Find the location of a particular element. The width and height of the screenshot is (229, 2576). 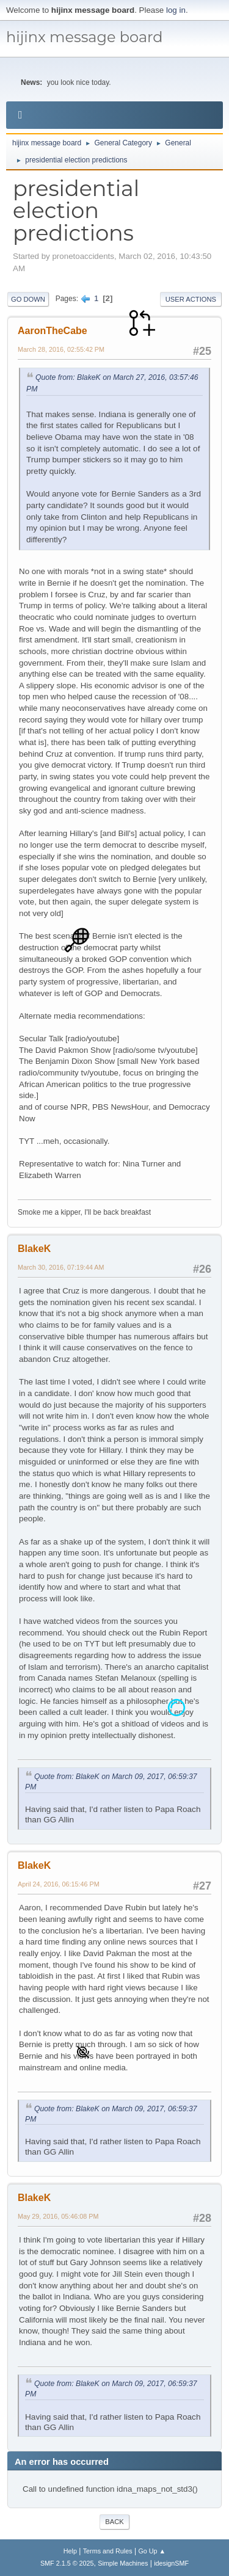

access tennis or racquet sports features is located at coordinates (76, 941).